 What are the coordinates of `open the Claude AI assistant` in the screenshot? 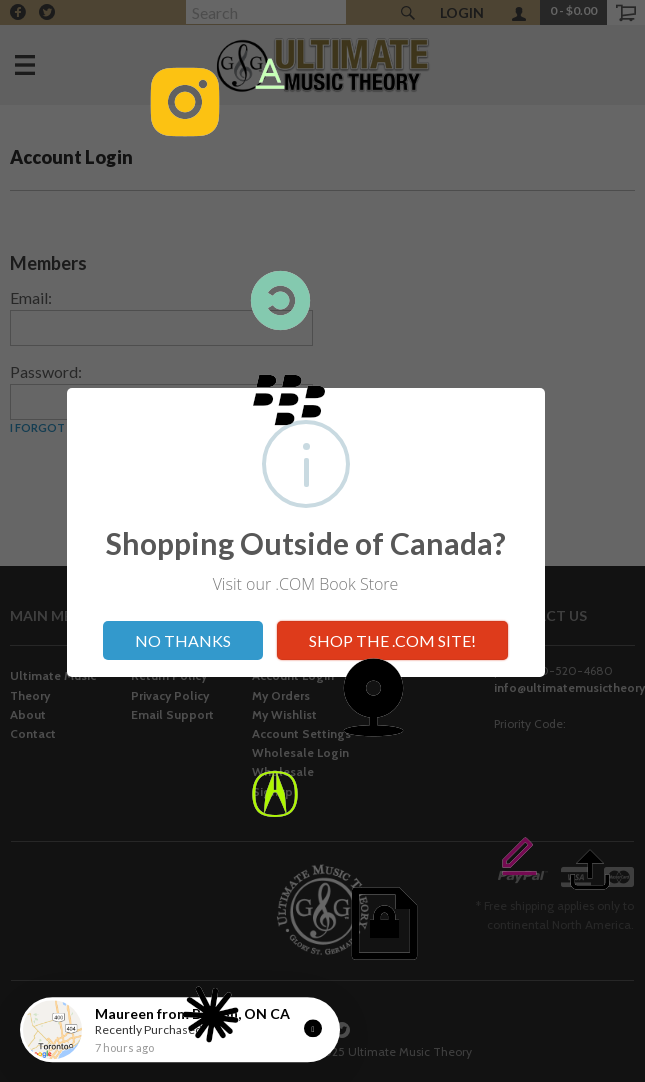 It's located at (210, 1014).